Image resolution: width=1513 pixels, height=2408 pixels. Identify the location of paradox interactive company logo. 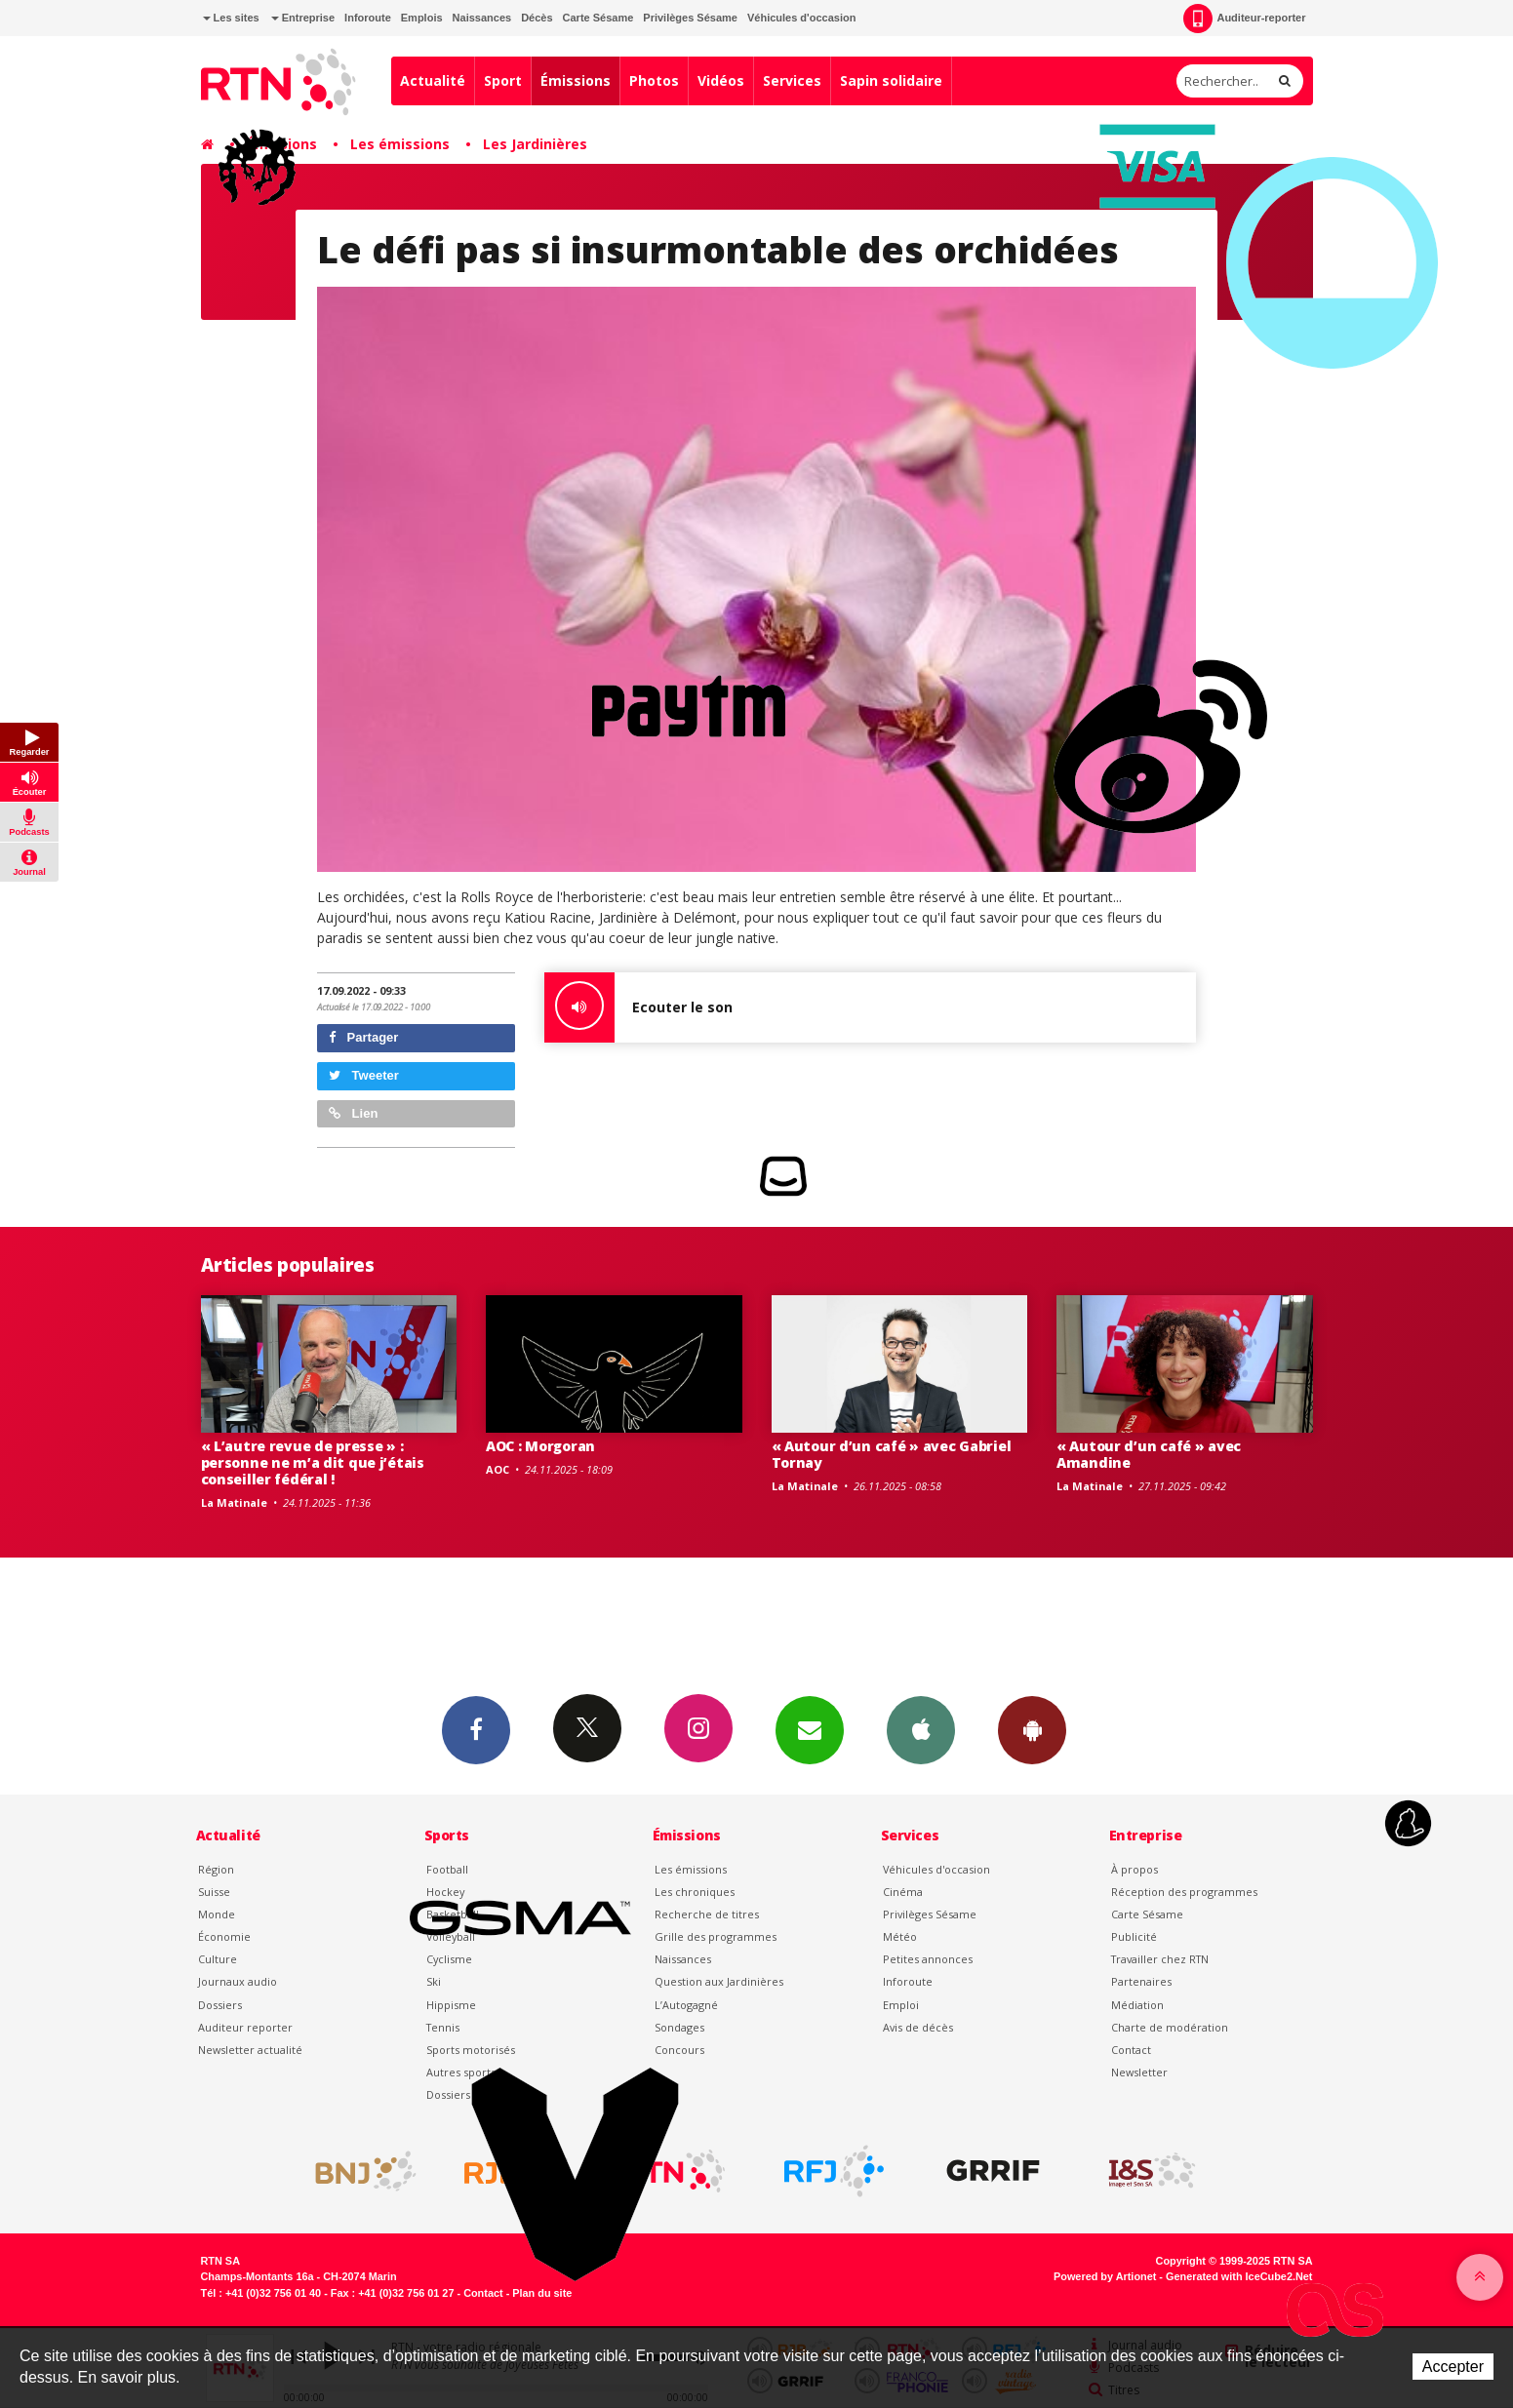
(257, 167).